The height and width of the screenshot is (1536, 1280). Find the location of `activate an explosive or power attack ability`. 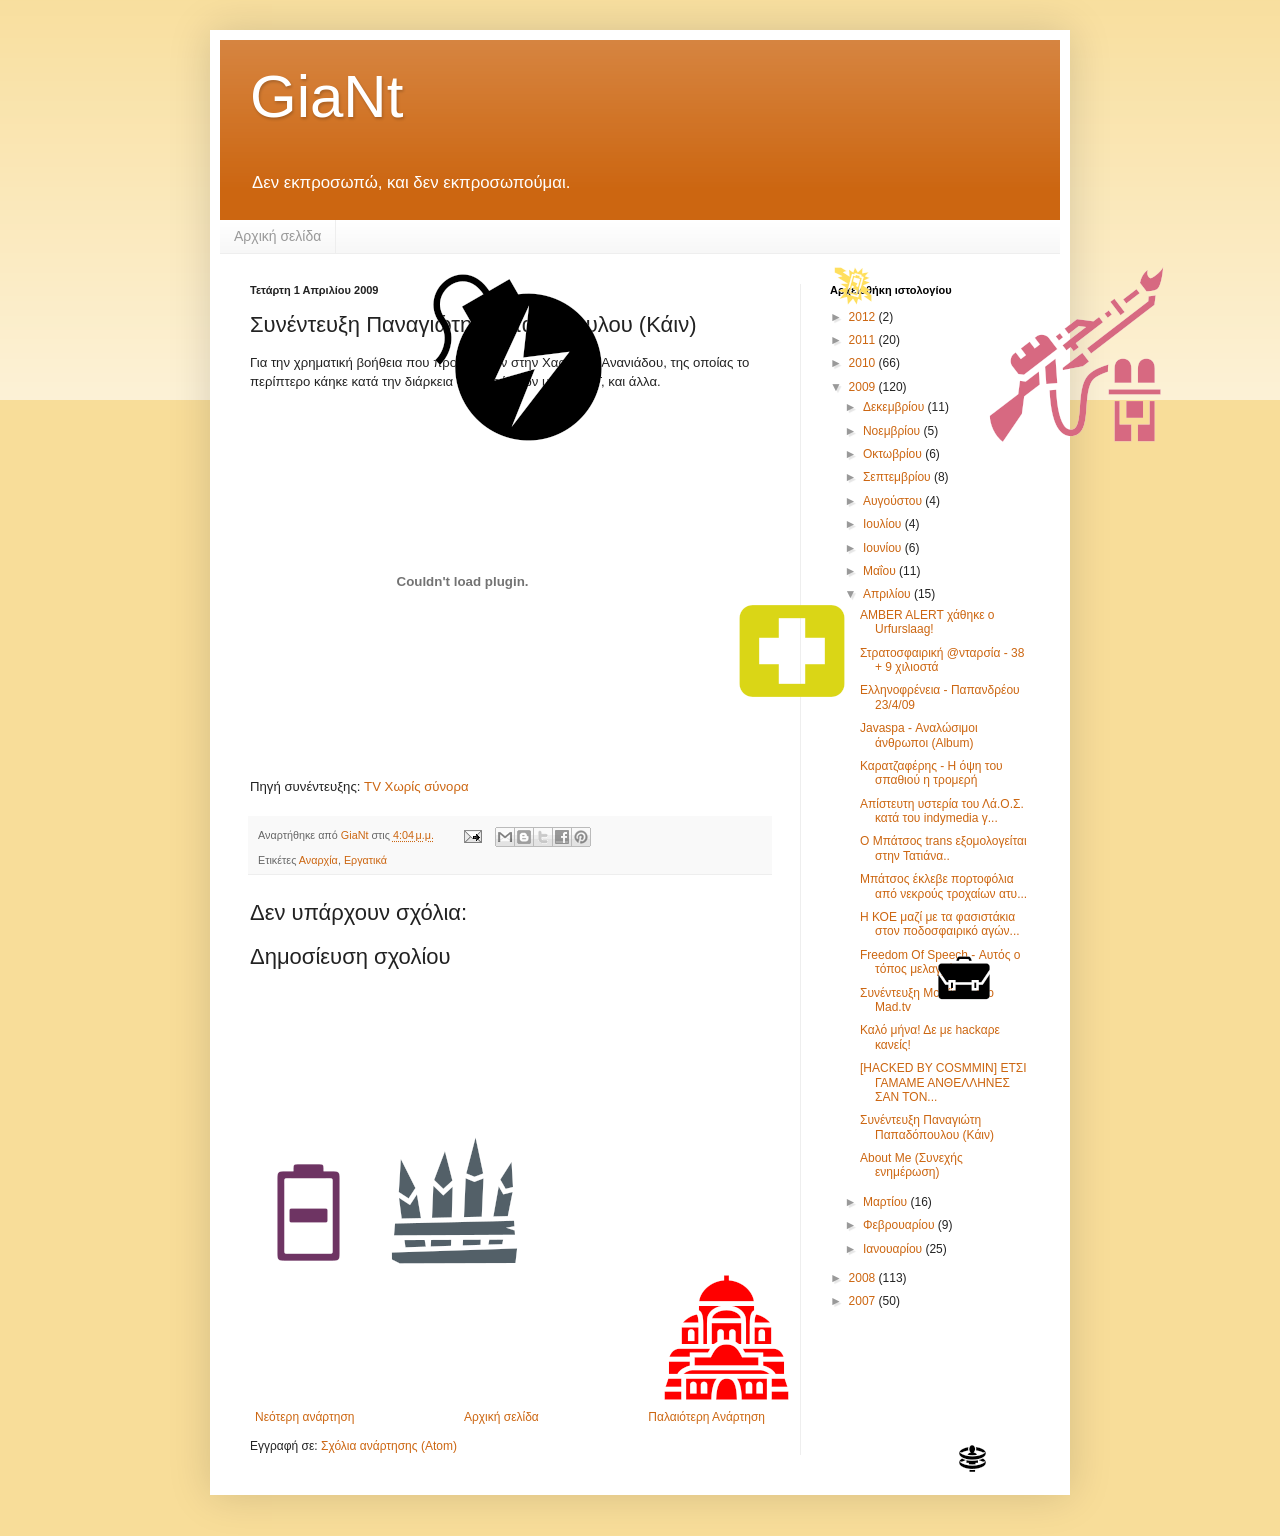

activate an explosive or power attack ability is located at coordinates (517, 357).